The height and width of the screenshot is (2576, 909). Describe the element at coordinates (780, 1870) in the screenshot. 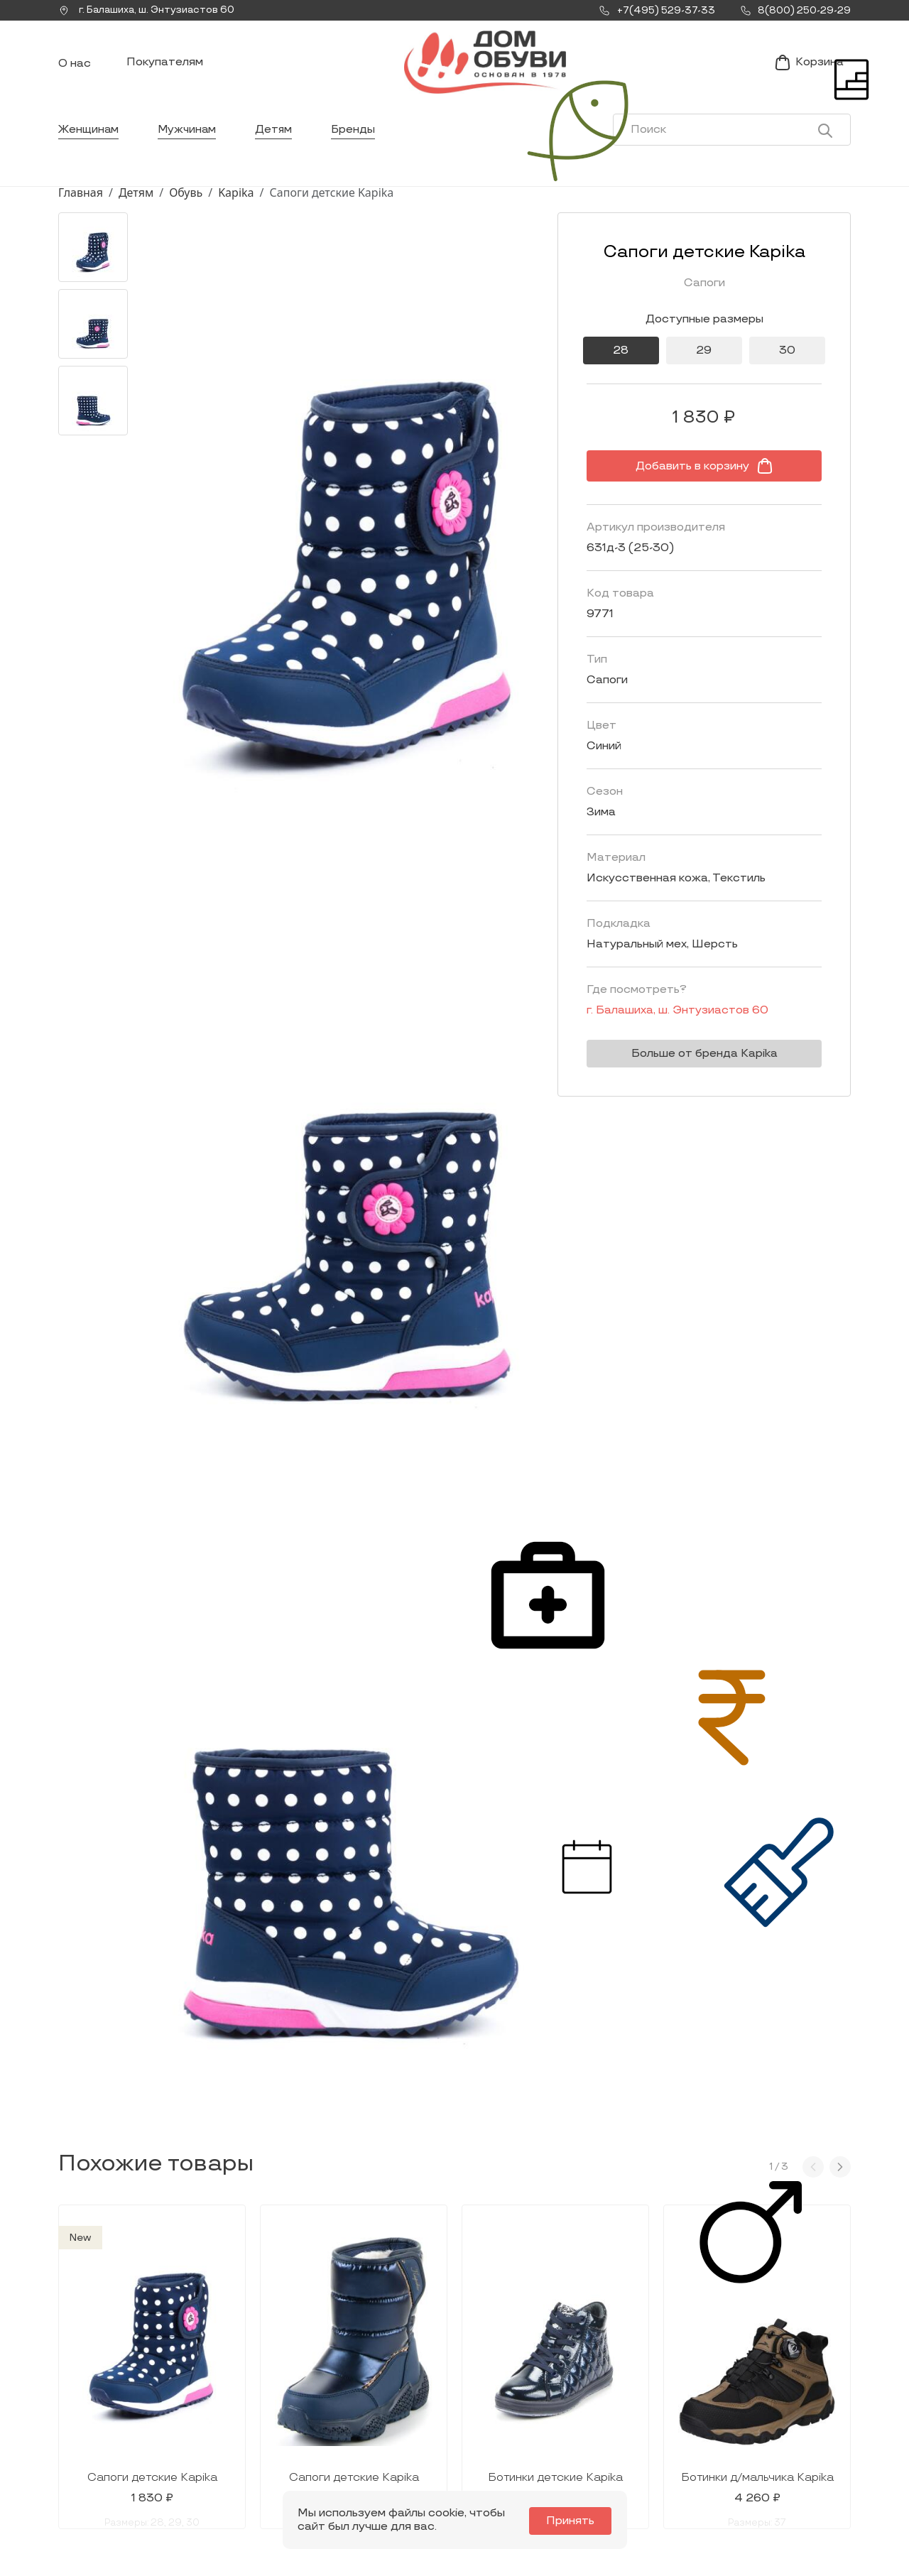

I see `access painting or drawing tools` at that location.